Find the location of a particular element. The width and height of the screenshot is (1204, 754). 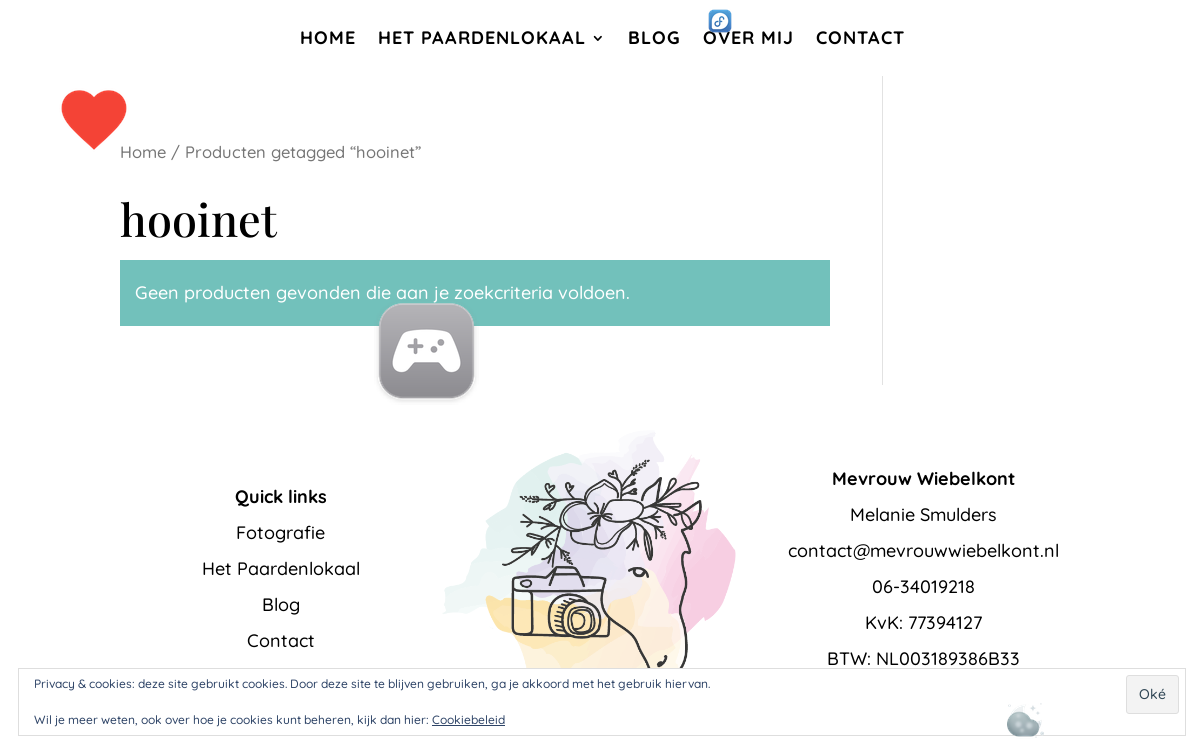

access gaming preferences and settings is located at coordinates (426, 352).